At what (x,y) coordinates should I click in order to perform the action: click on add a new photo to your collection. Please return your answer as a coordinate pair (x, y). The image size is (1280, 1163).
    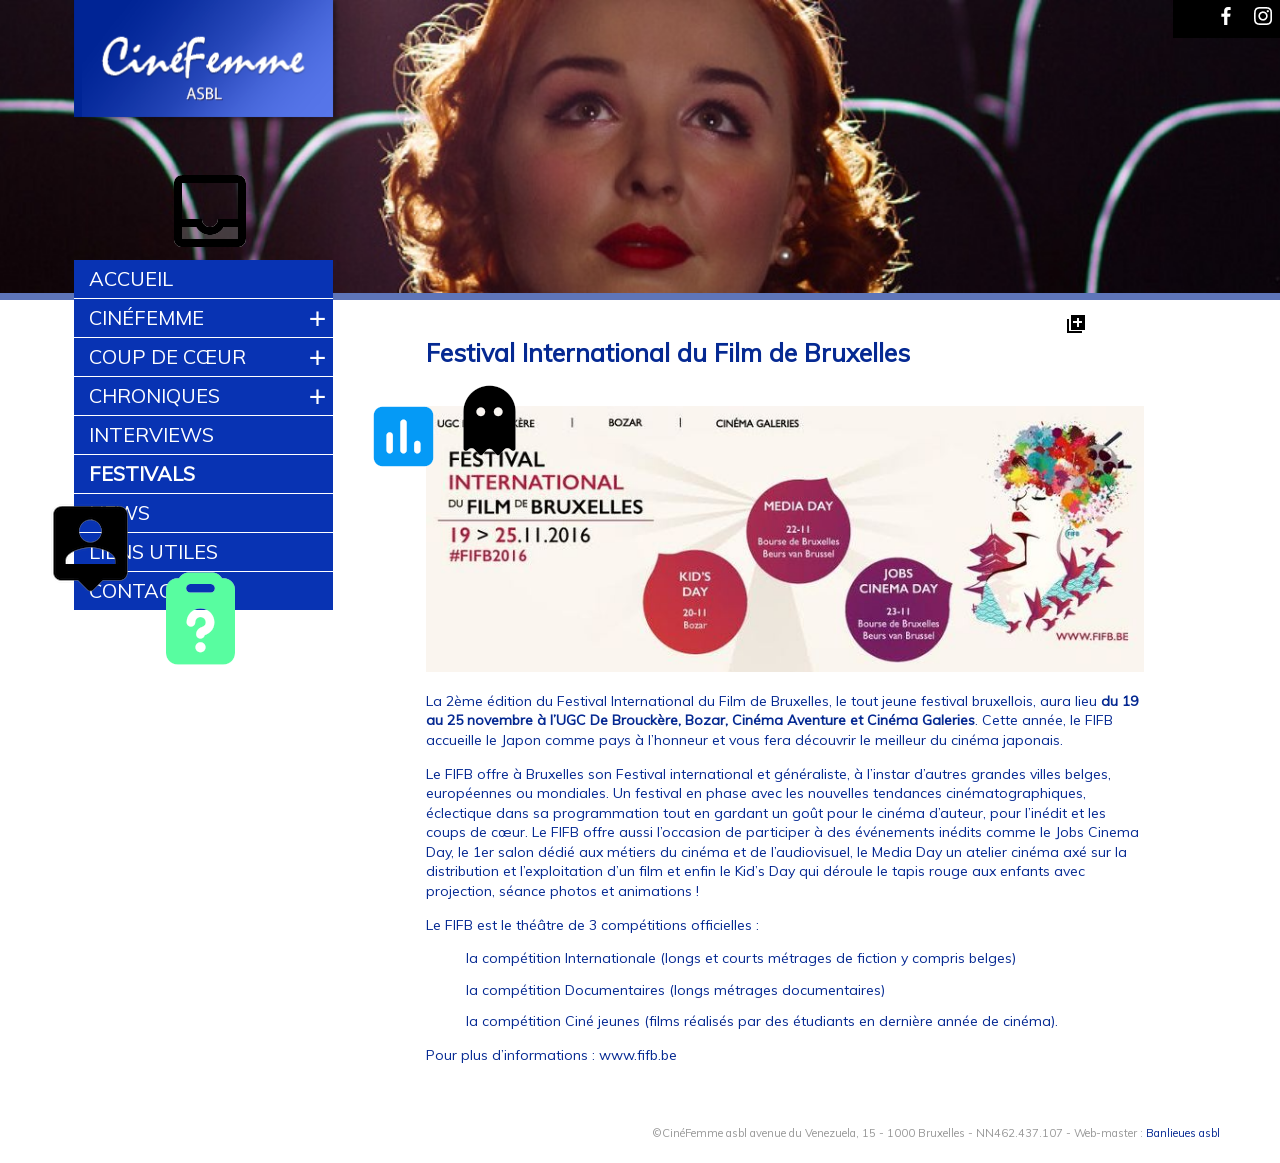
    Looking at the image, I should click on (1076, 324).